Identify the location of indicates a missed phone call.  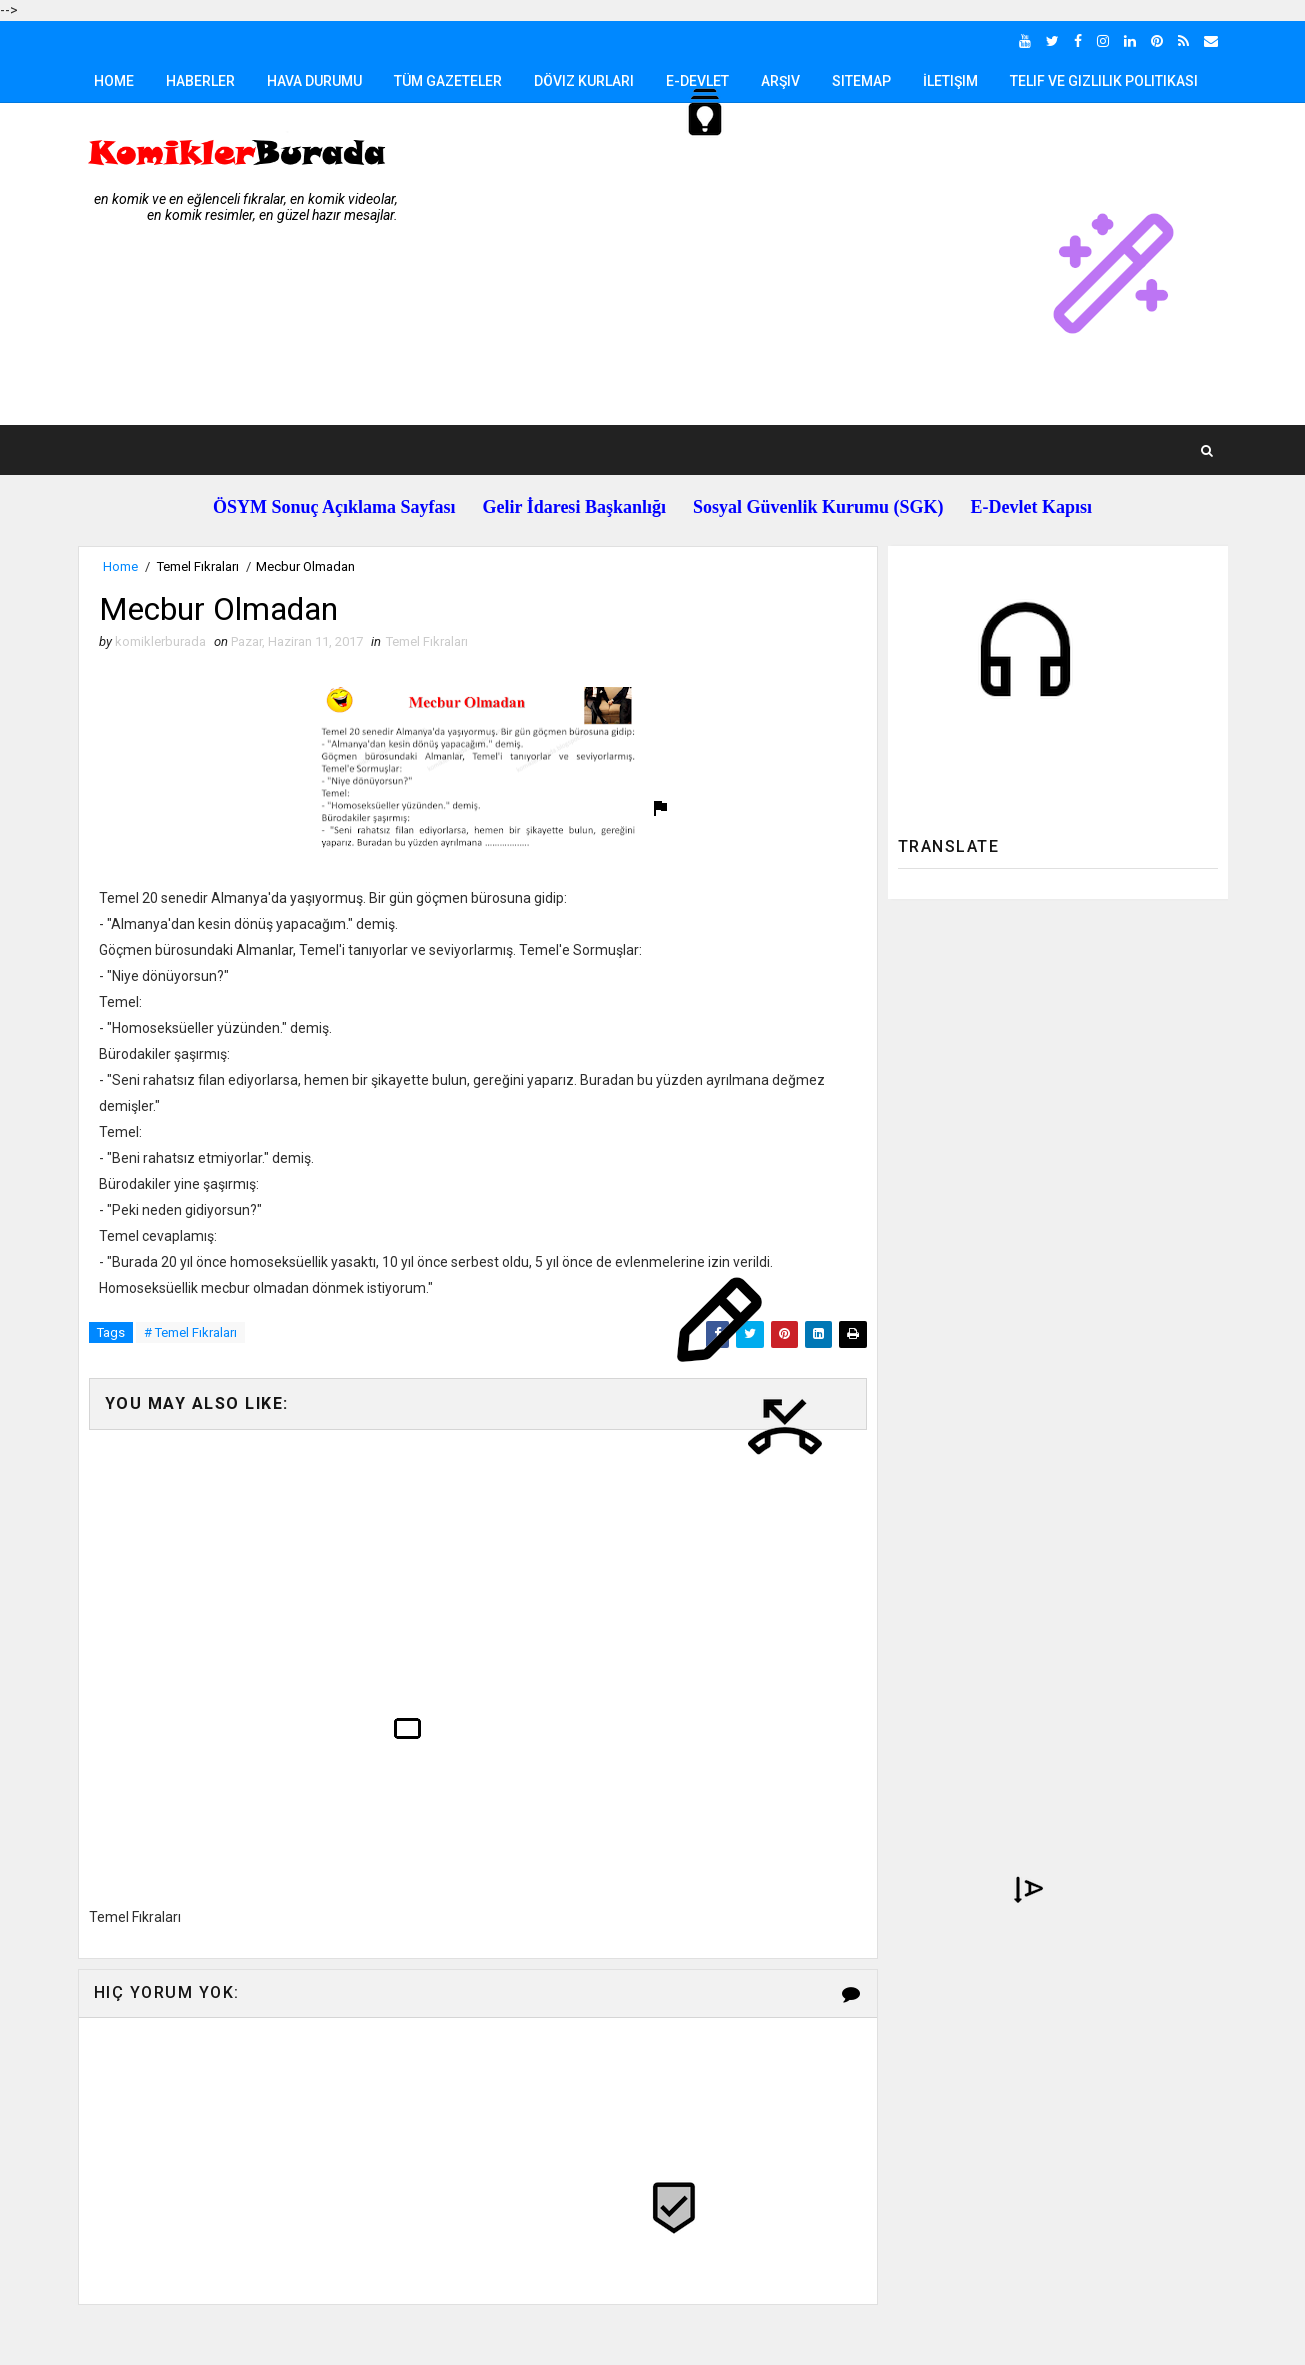
(785, 1427).